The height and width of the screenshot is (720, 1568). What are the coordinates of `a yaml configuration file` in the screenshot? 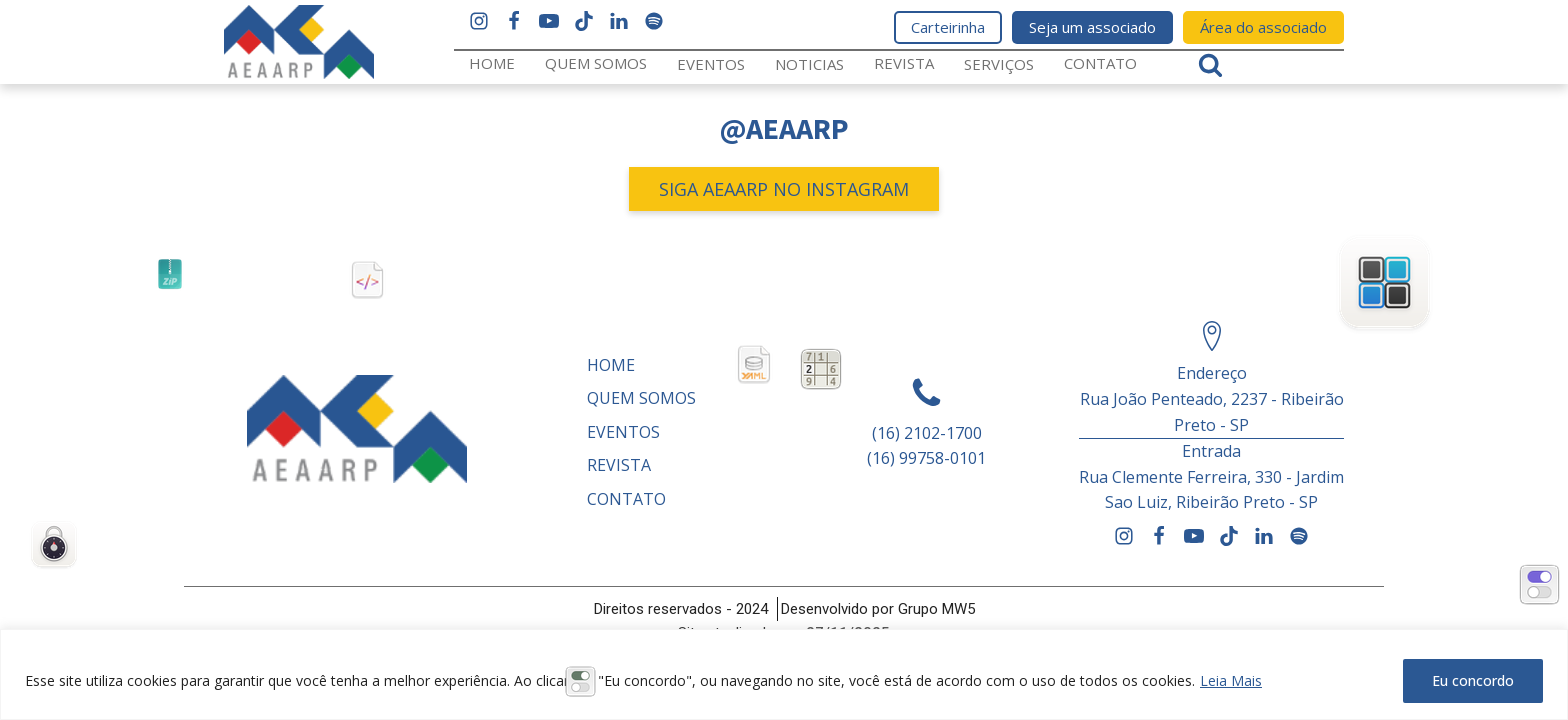 It's located at (754, 364).